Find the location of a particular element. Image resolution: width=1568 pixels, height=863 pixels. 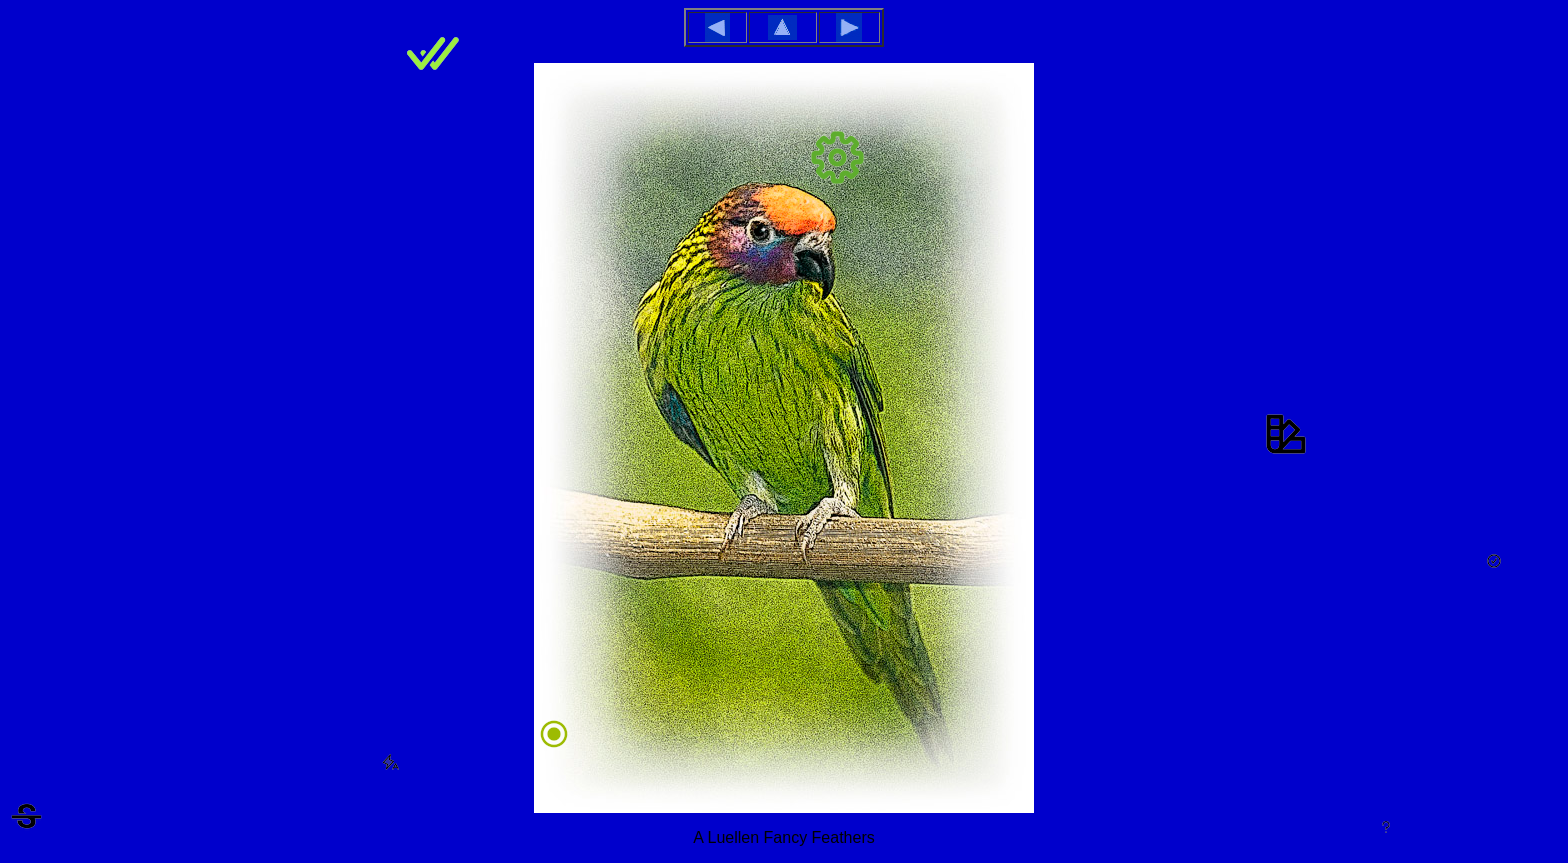

access app settings is located at coordinates (837, 157).